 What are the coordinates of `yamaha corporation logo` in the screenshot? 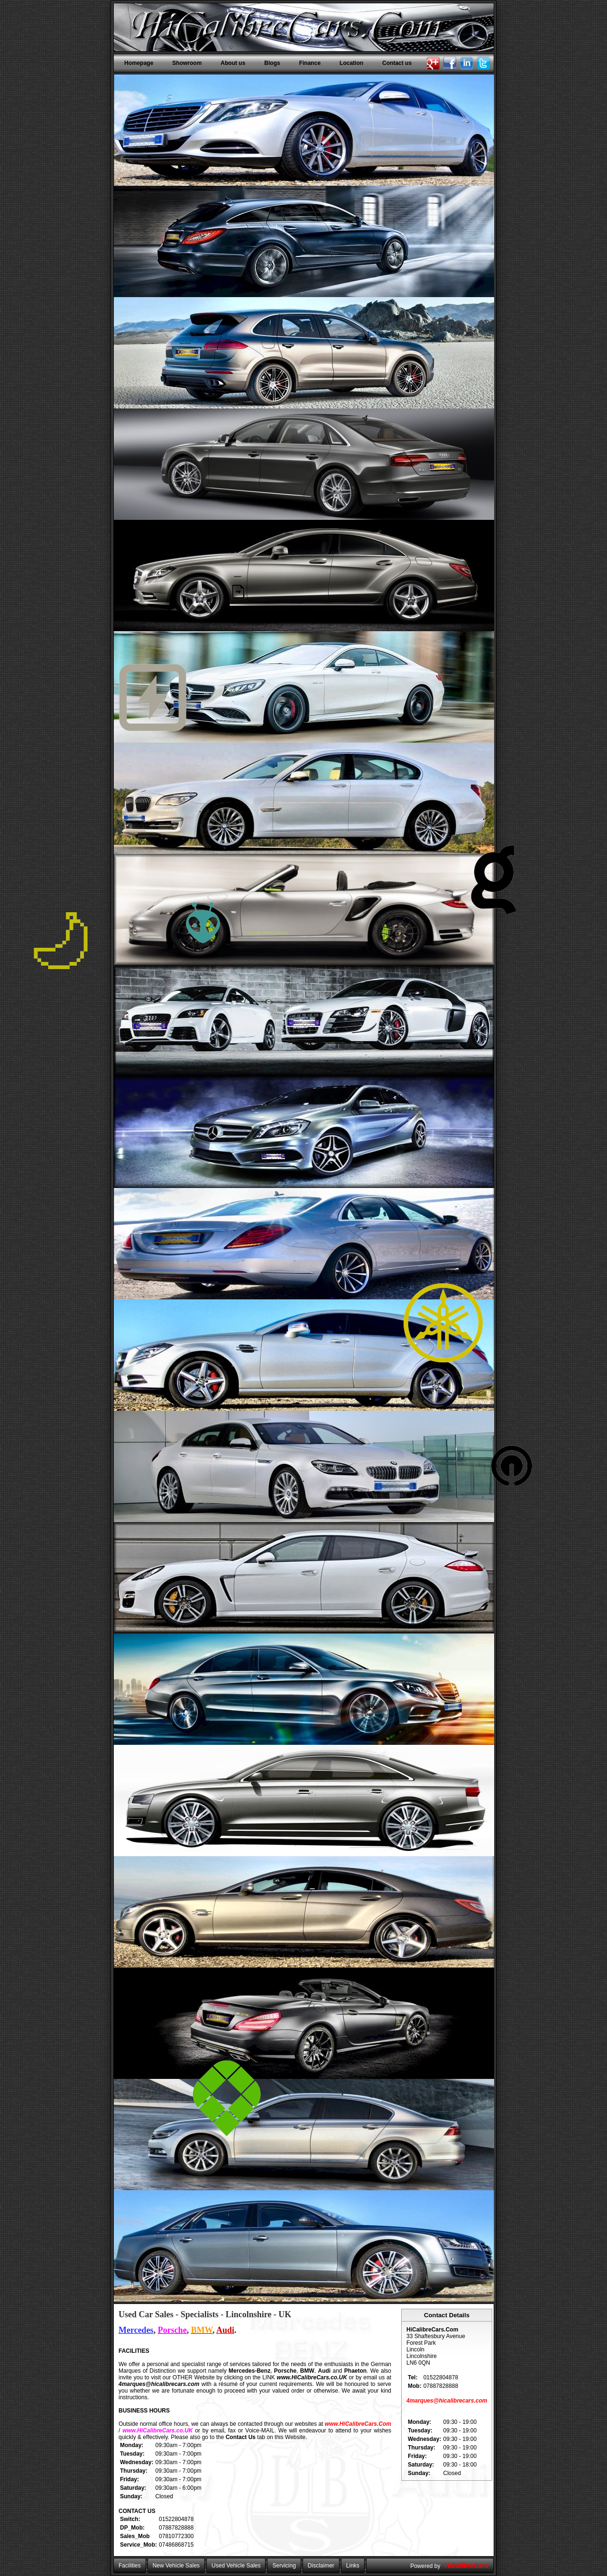 It's located at (443, 1323).